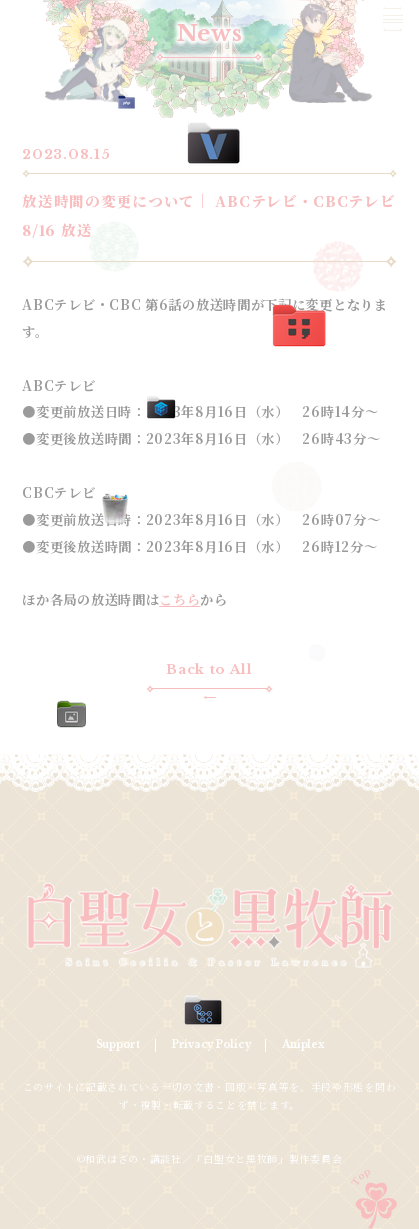 This screenshot has height=1229, width=419. I want to click on open sequelize project folder, so click(161, 408).